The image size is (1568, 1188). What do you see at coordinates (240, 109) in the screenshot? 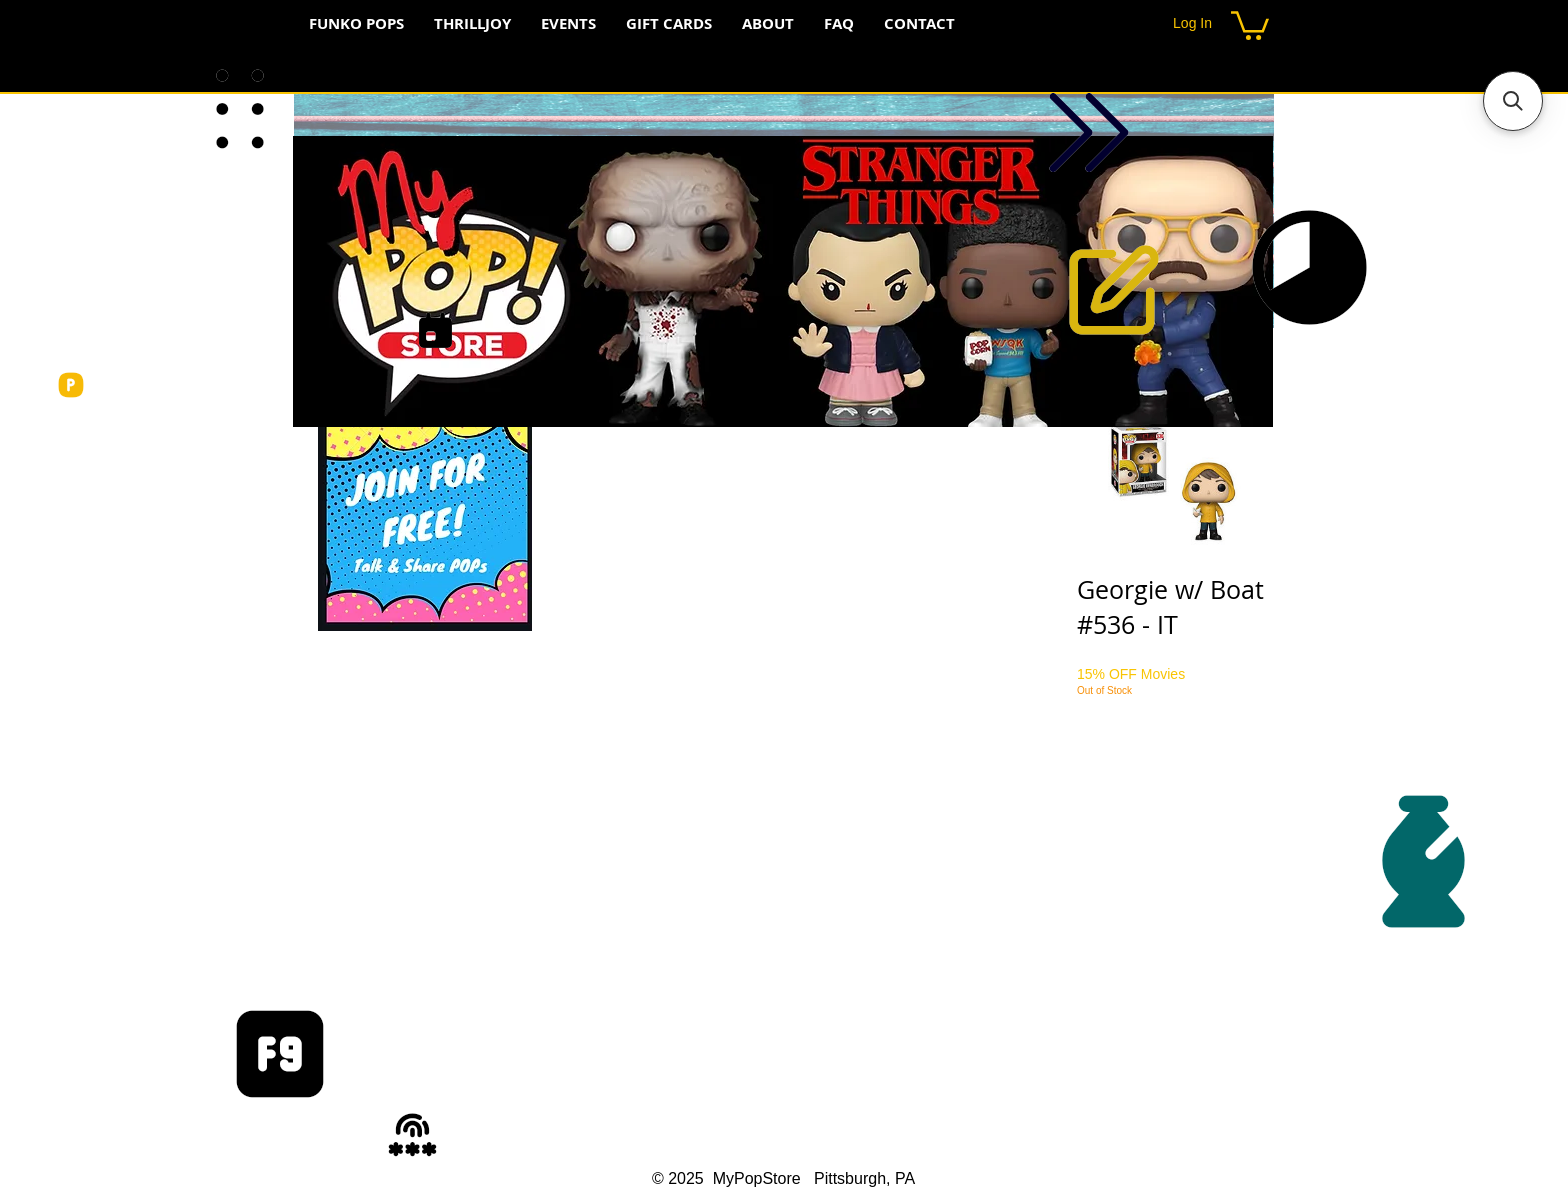
I see `drag to reorder items` at bounding box center [240, 109].